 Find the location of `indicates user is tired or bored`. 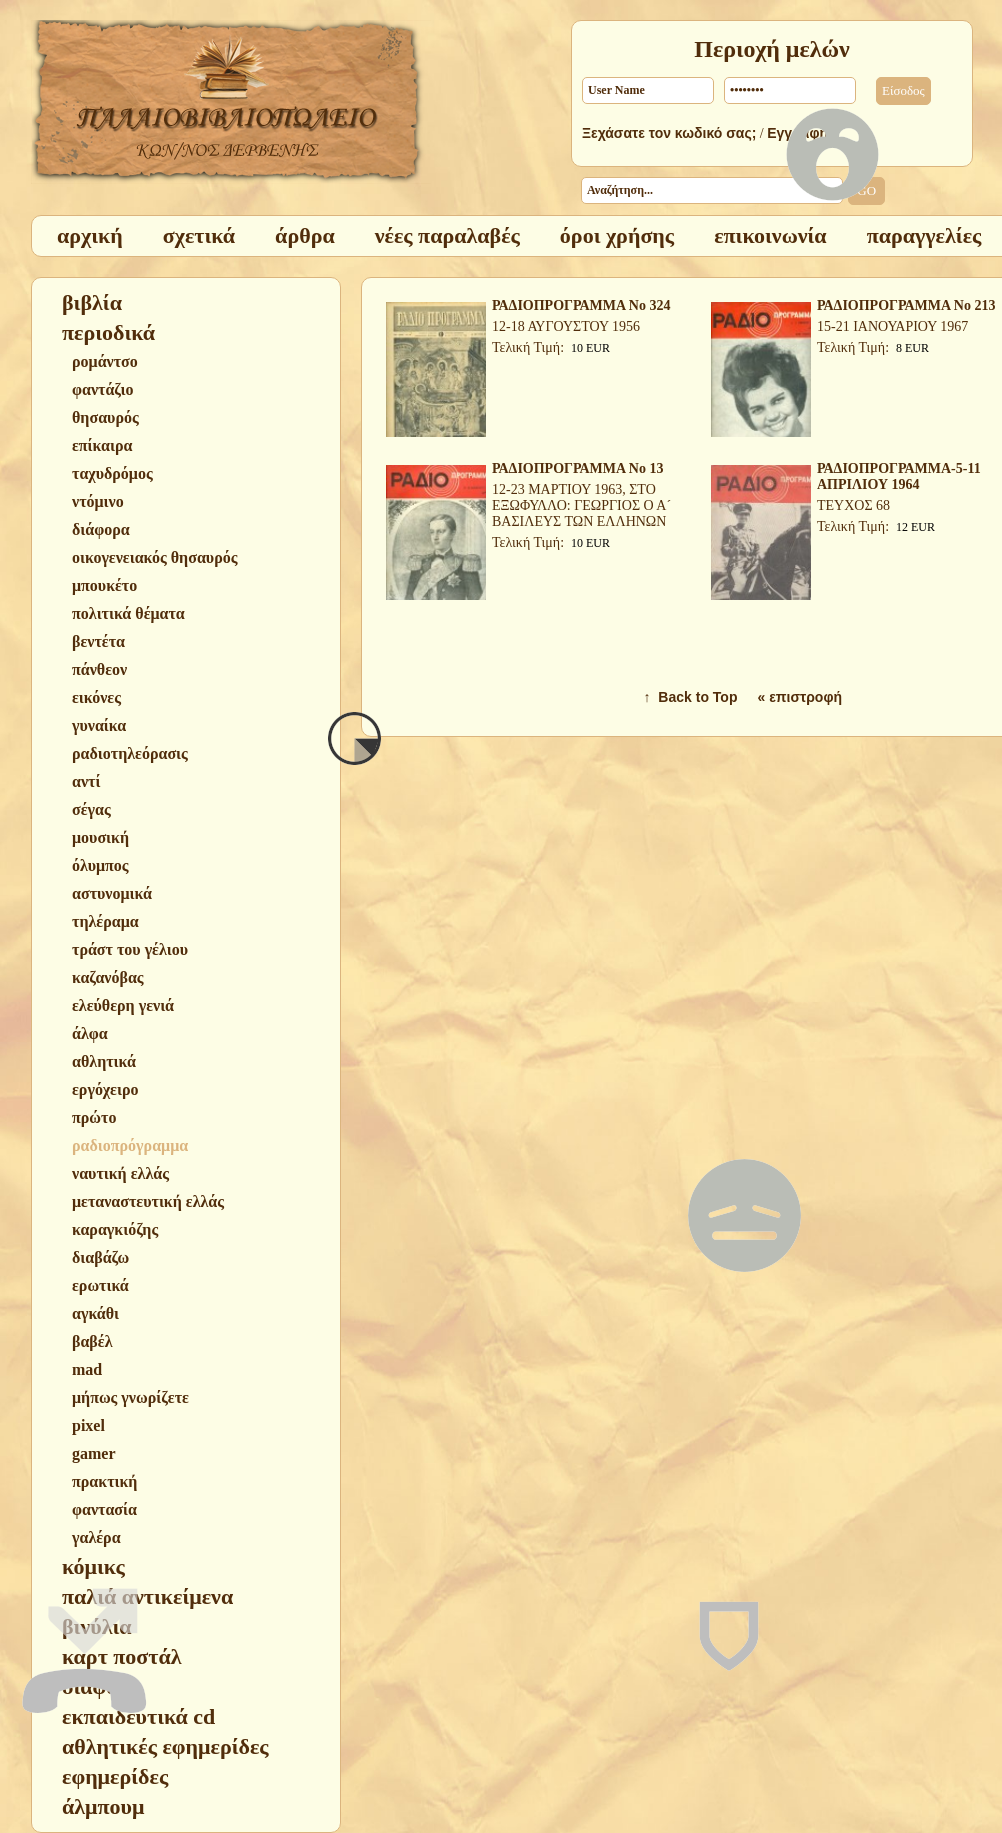

indicates user is tired or bored is located at coordinates (832, 154).